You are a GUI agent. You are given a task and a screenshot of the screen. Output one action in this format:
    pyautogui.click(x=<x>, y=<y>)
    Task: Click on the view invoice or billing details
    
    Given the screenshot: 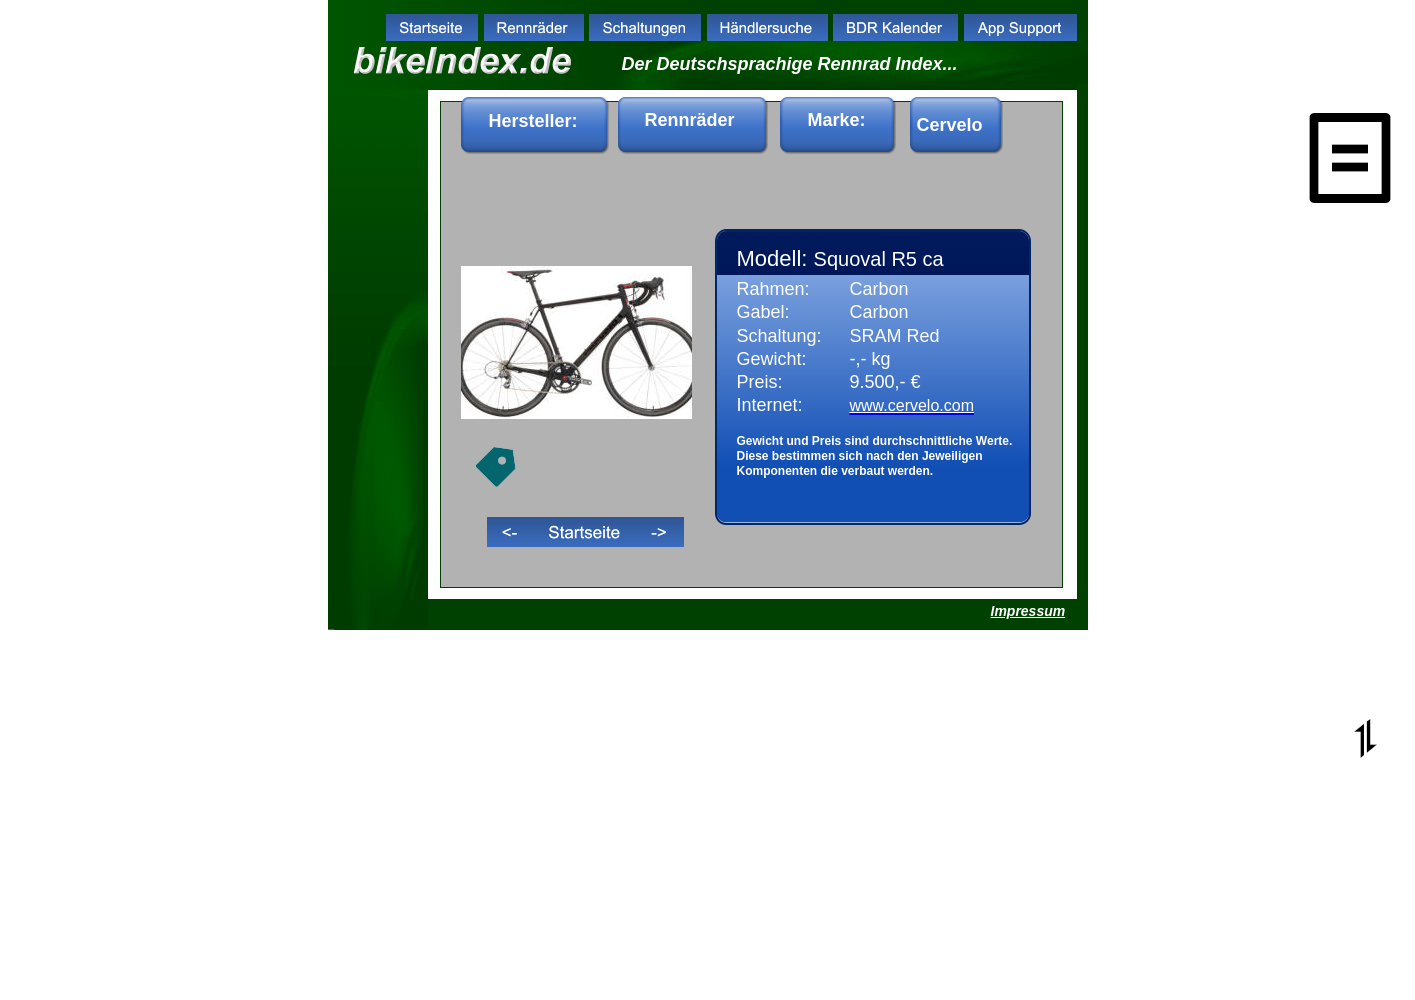 What is the action you would take?
    pyautogui.click(x=1350, y=158)
    